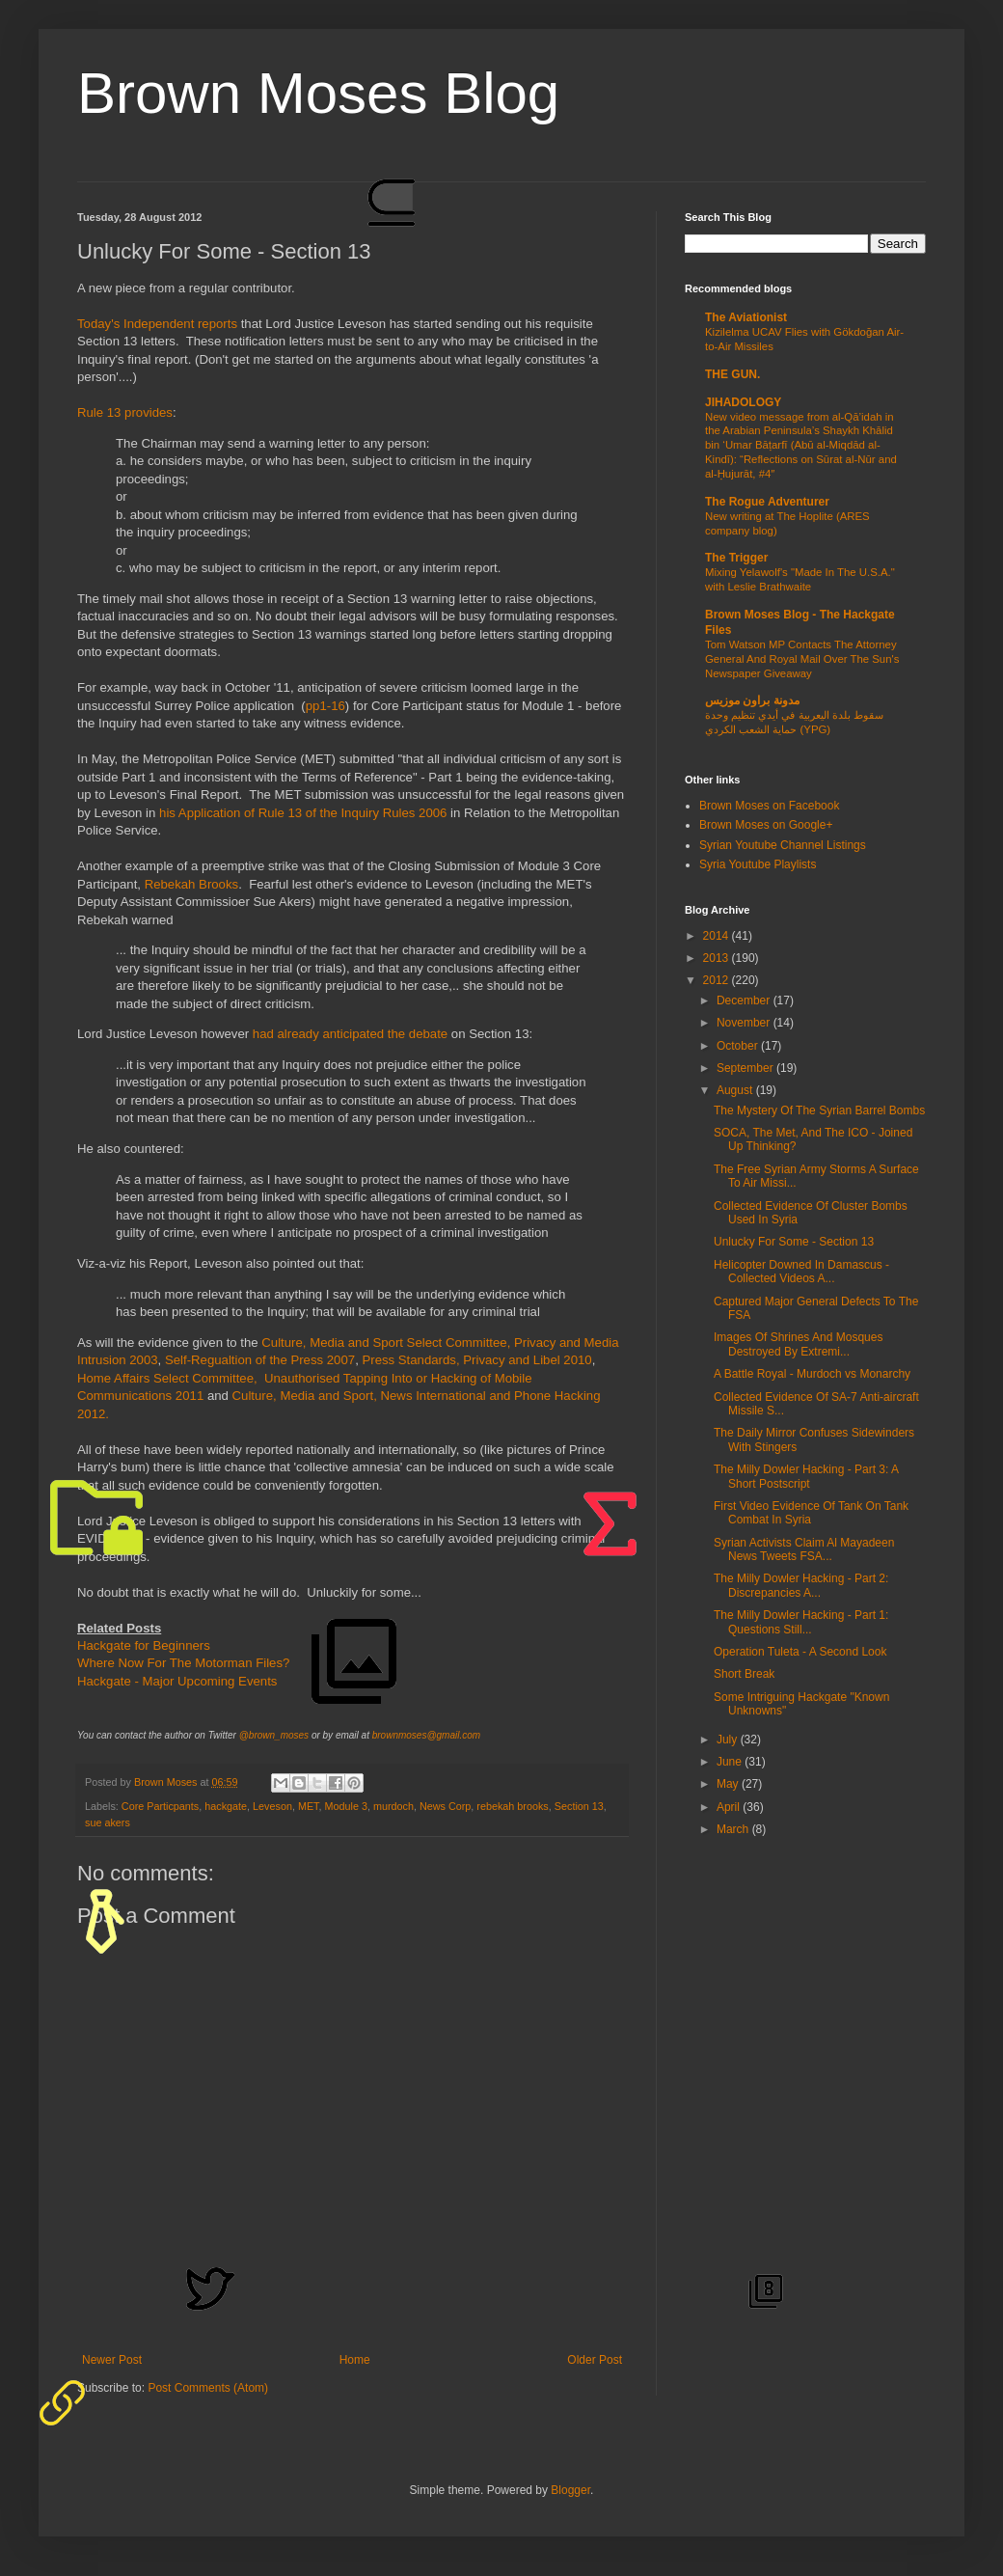 This screenshot has width=1003, height=2576. What do you see at coordinates (610, 1523) in the screenshot?
I see `calculate sum or total` at bounding box center [610, 1523].